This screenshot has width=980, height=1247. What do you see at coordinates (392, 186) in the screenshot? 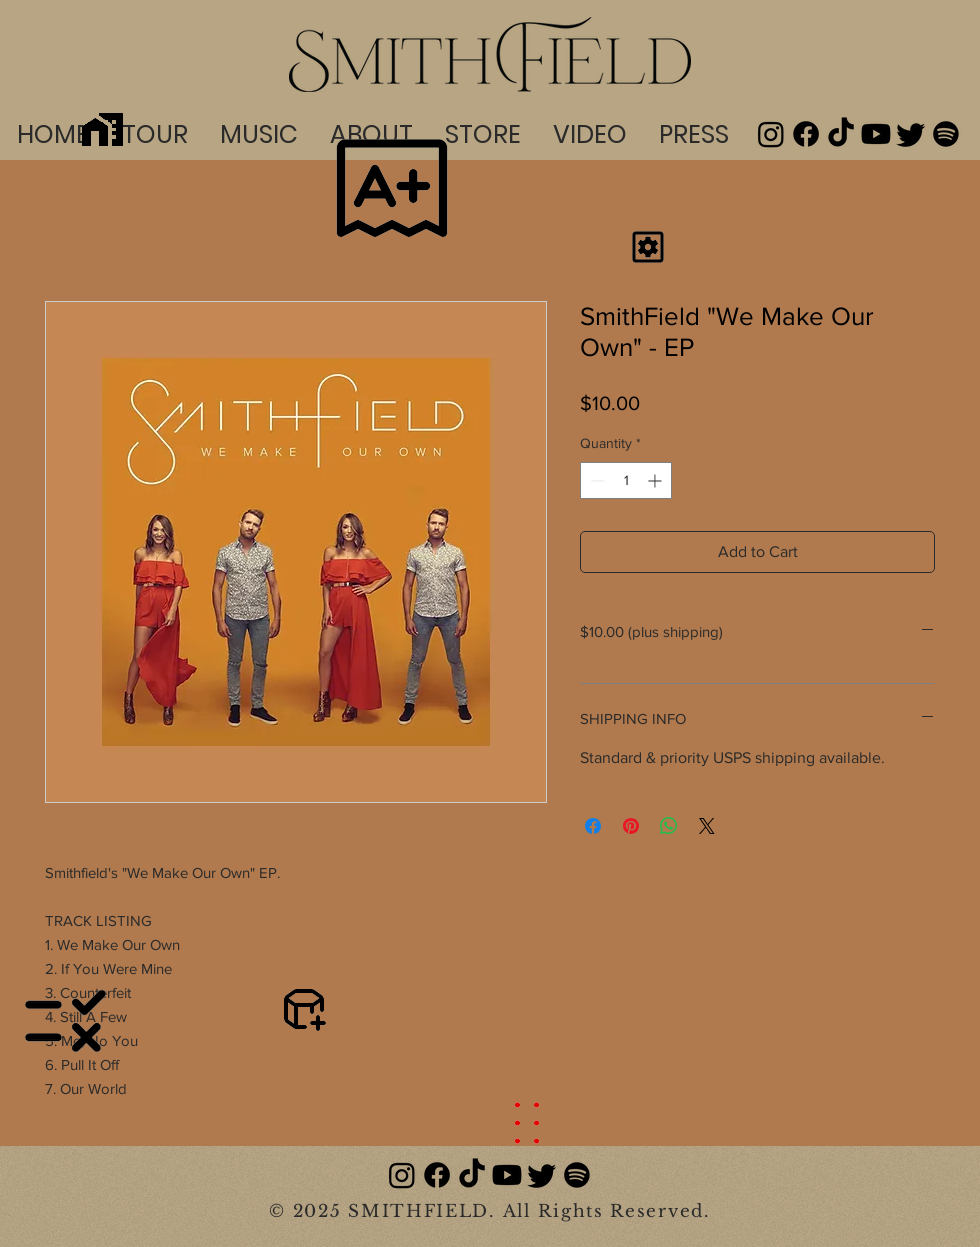
I see `view exam or test results` at bounding box center [392, 186].